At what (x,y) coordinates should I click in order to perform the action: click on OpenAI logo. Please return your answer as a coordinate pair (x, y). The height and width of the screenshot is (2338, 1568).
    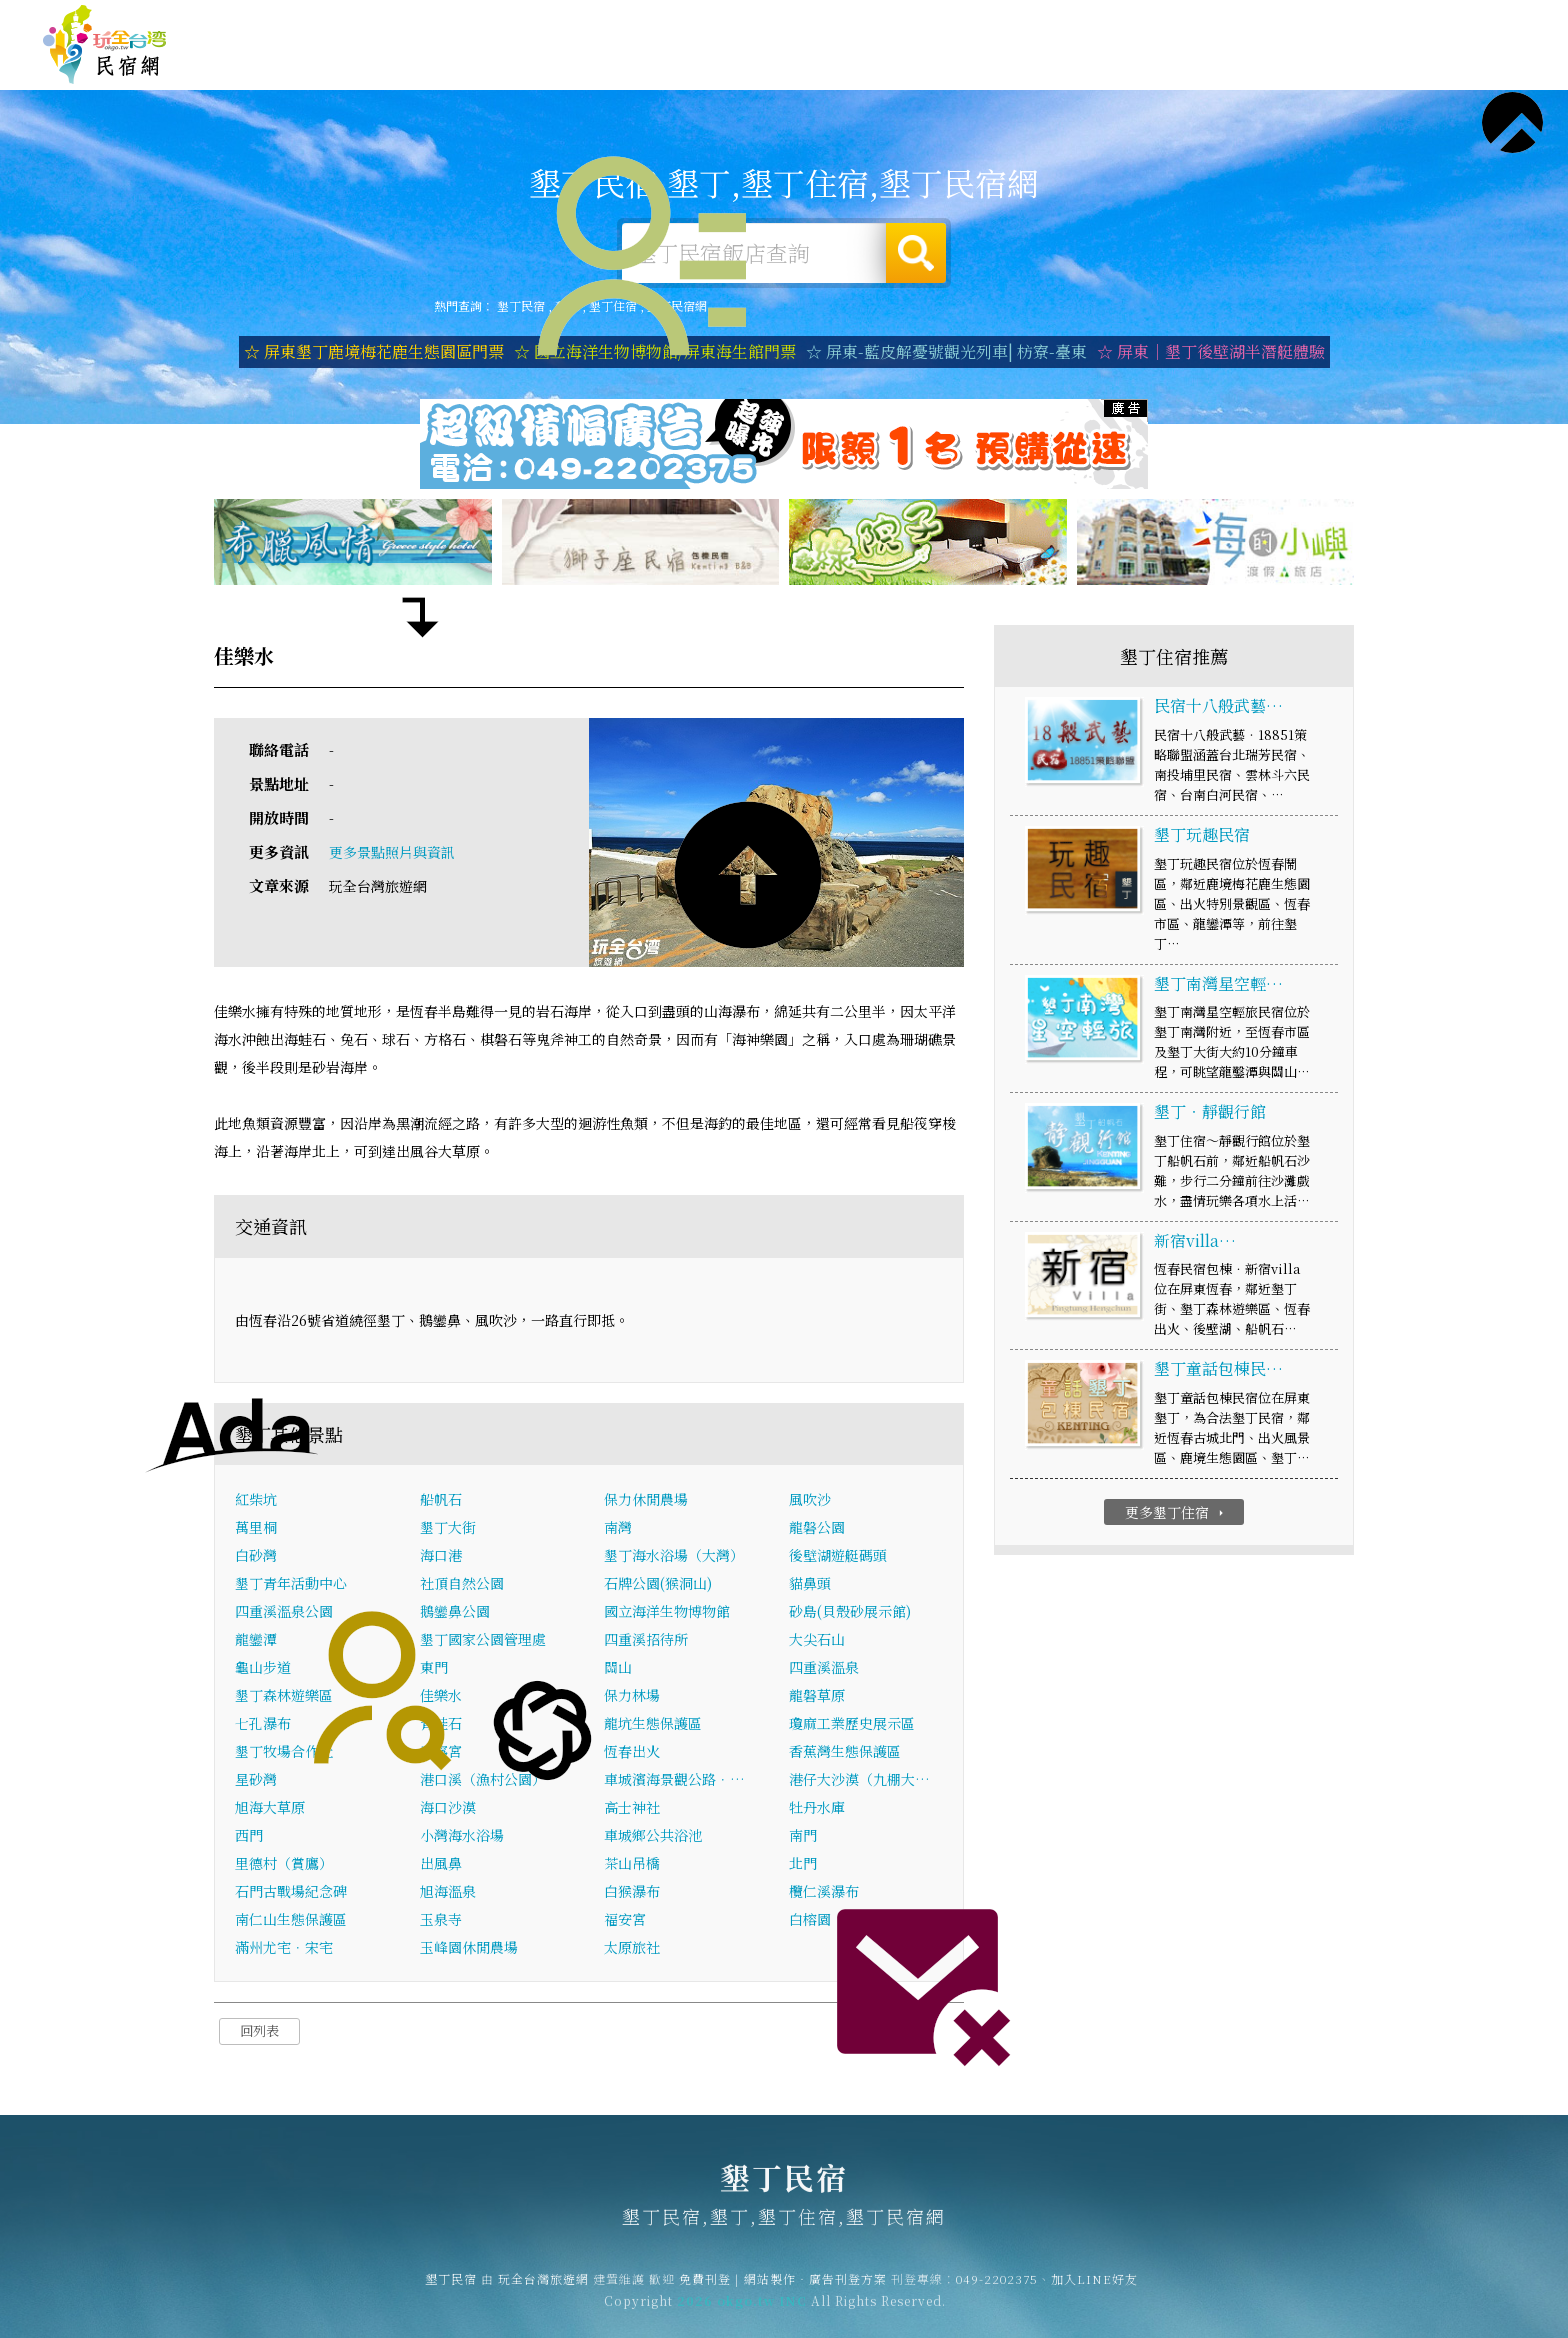
    Looking at the image, I should click on (542, 1730).